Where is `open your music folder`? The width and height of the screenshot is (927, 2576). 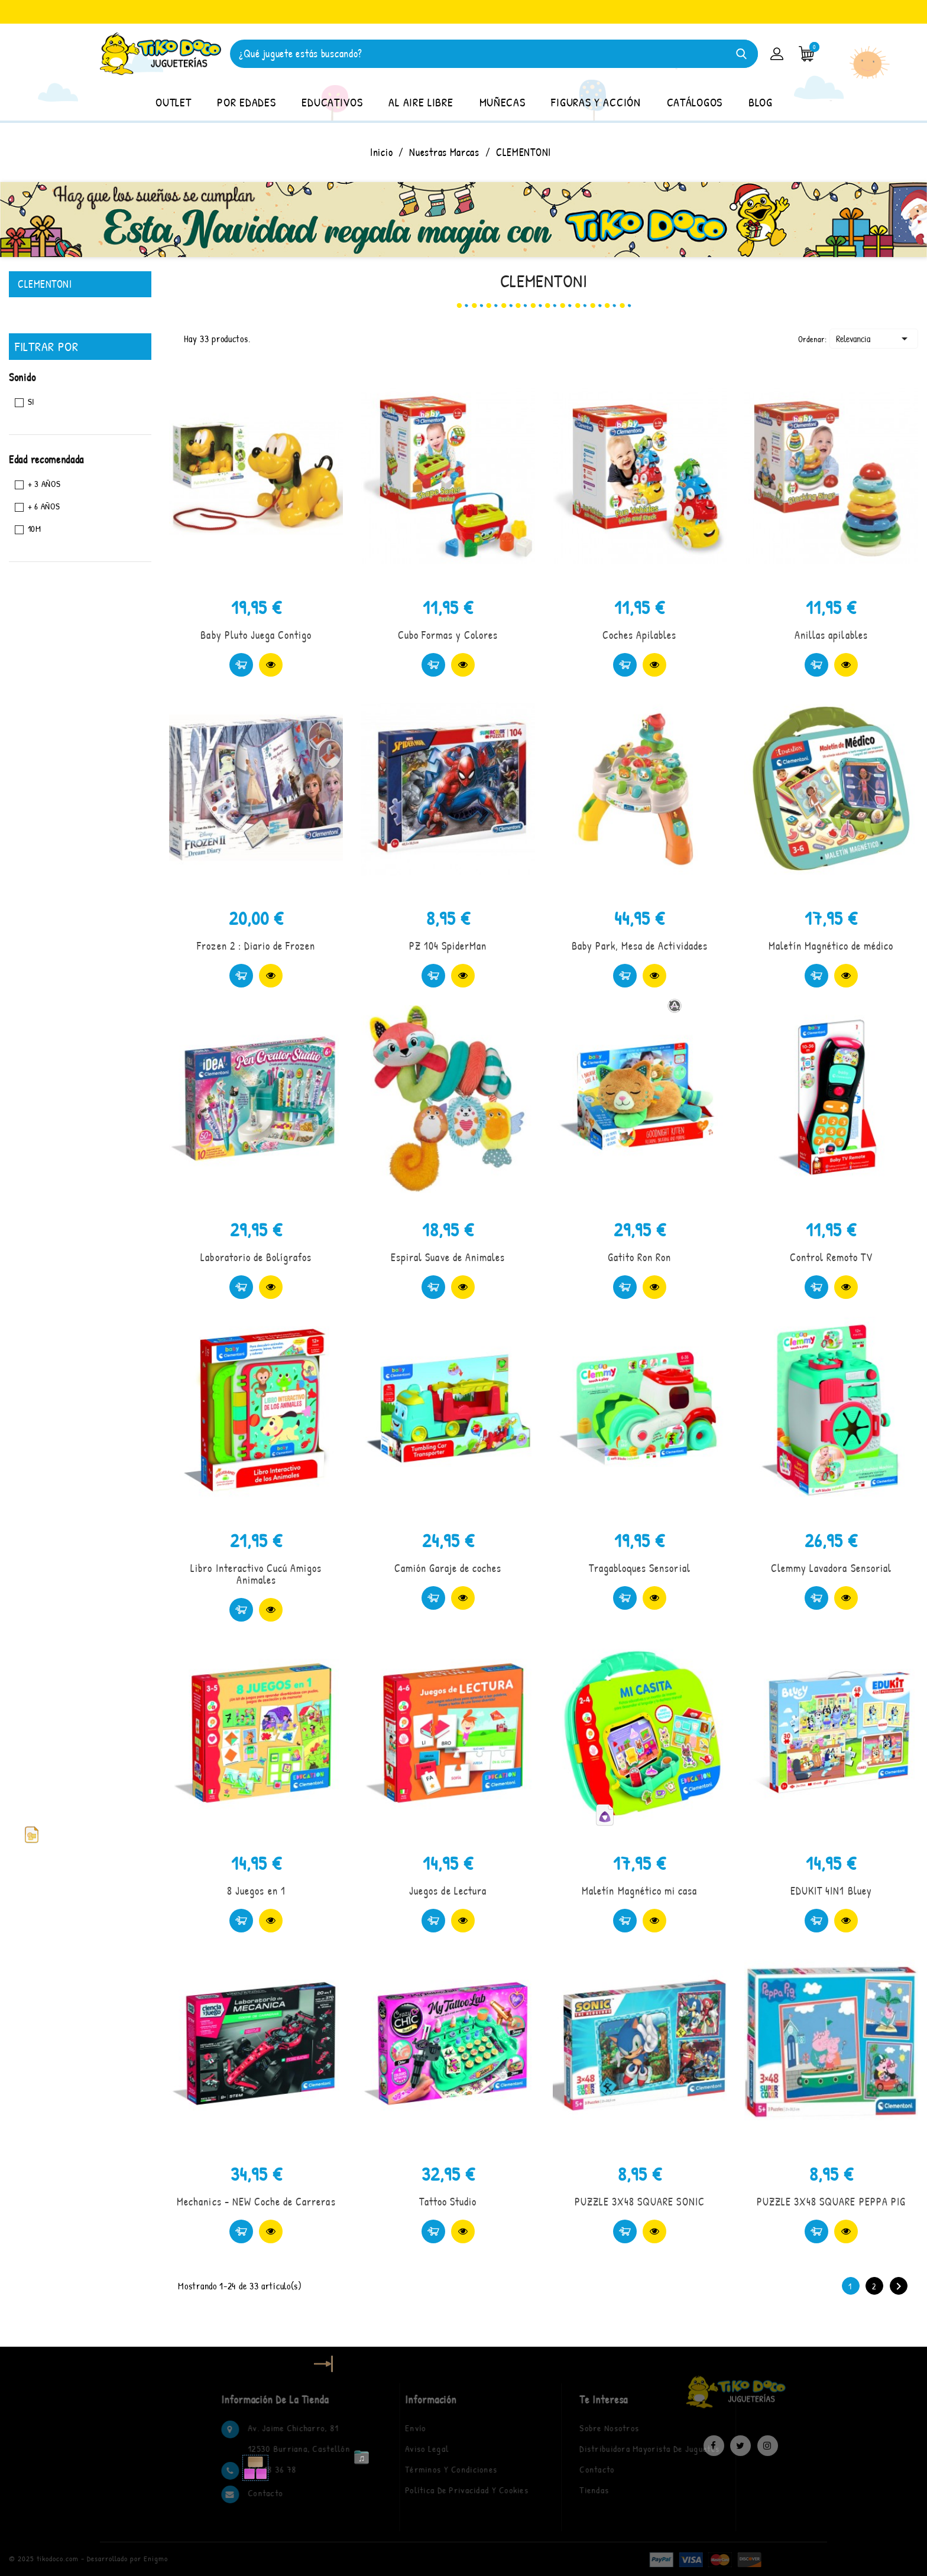
open your music folder is located at coordinates (361, 2457).